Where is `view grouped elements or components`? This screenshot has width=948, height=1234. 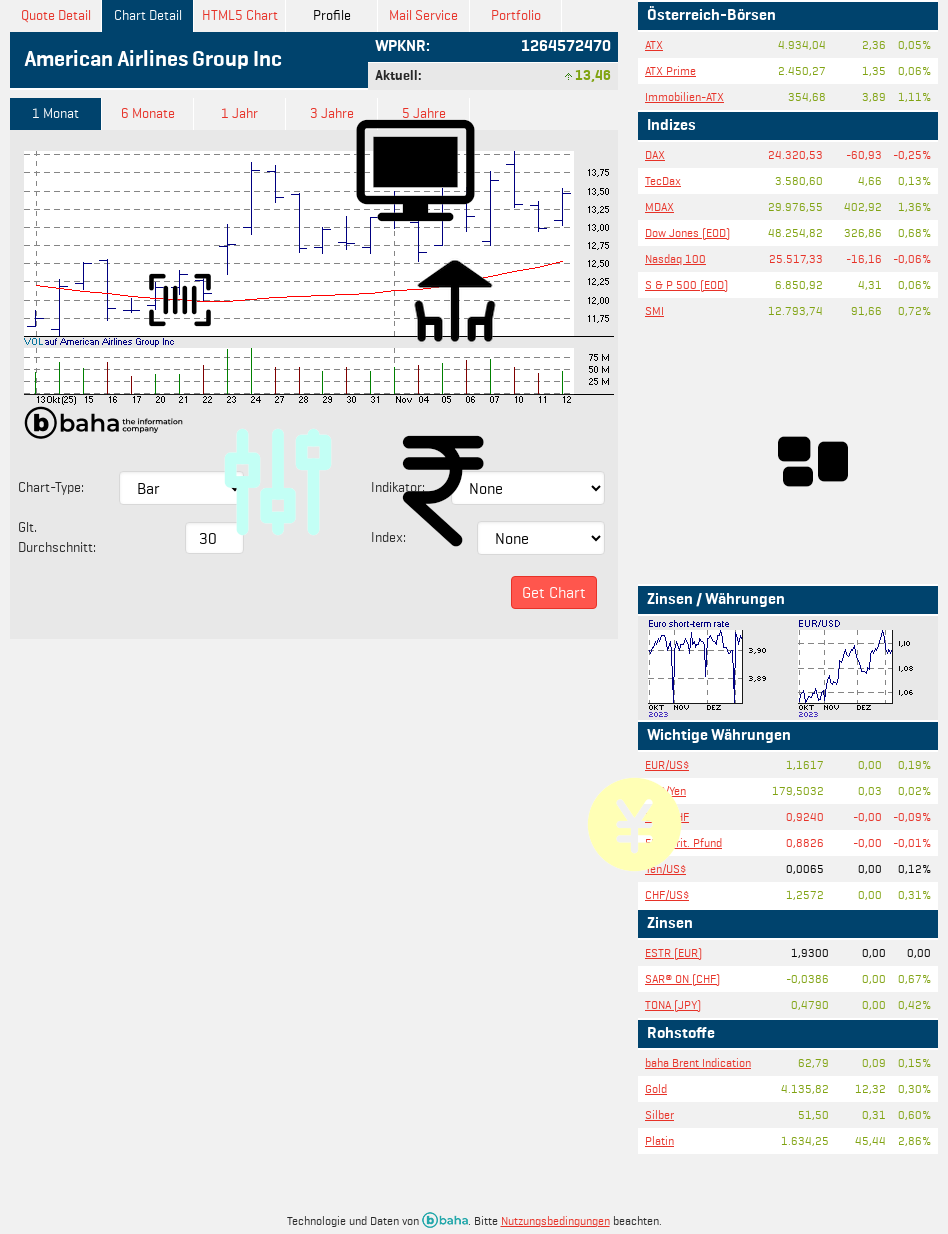
view grouped elements or components is located at coordinates (813, 459).